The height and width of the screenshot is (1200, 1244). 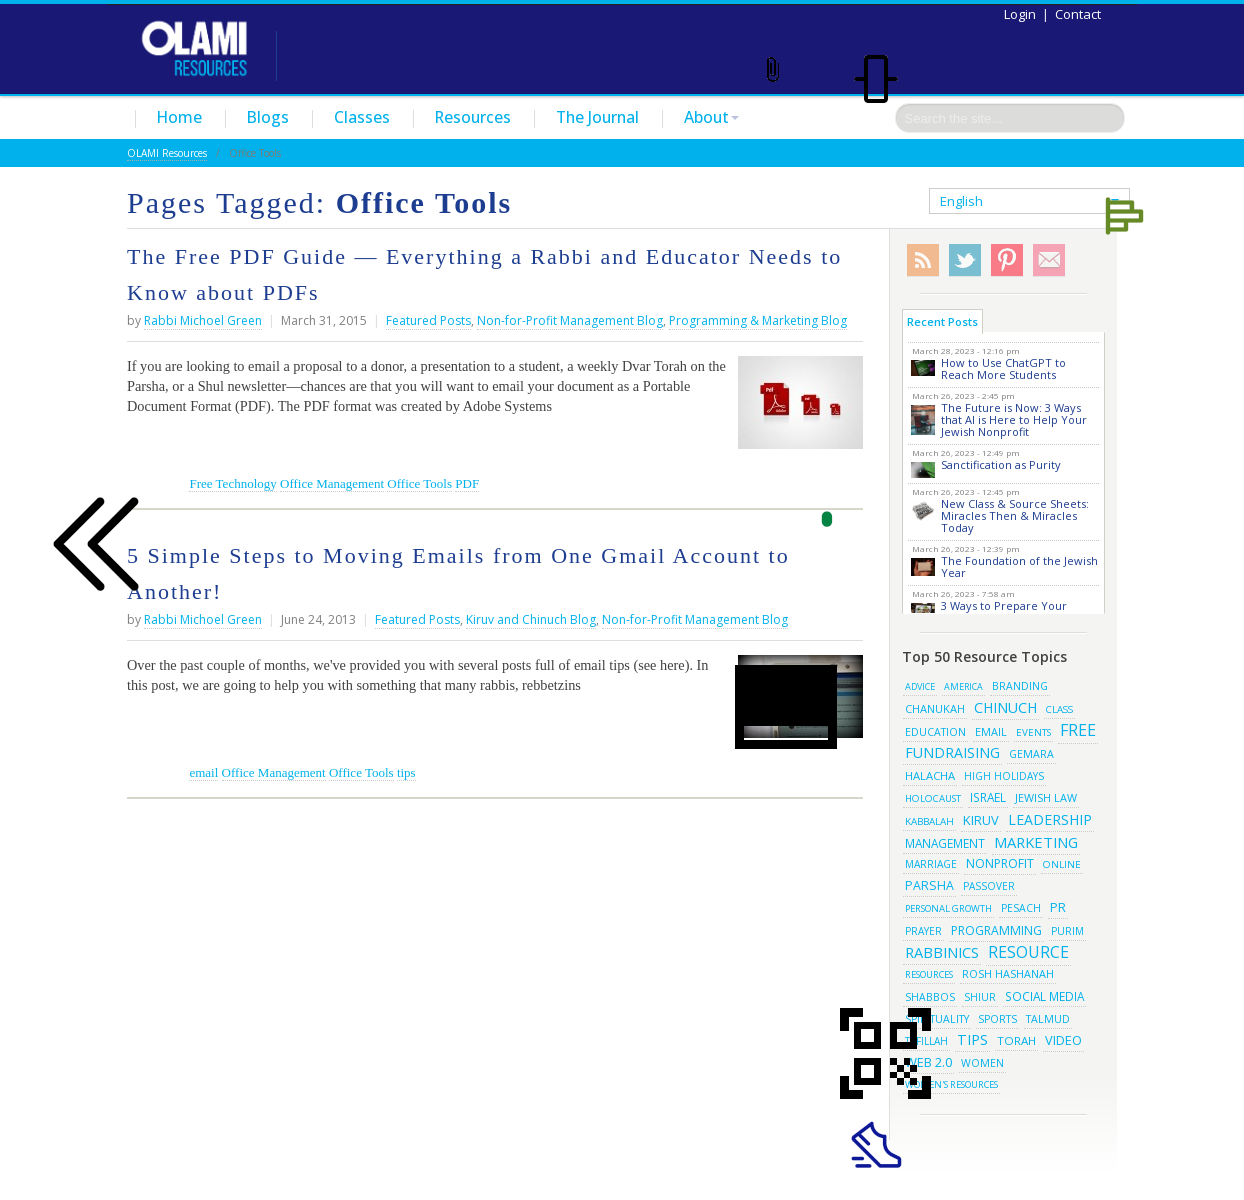 I want to click on scan a QR code, so click(x=885, y=1053).